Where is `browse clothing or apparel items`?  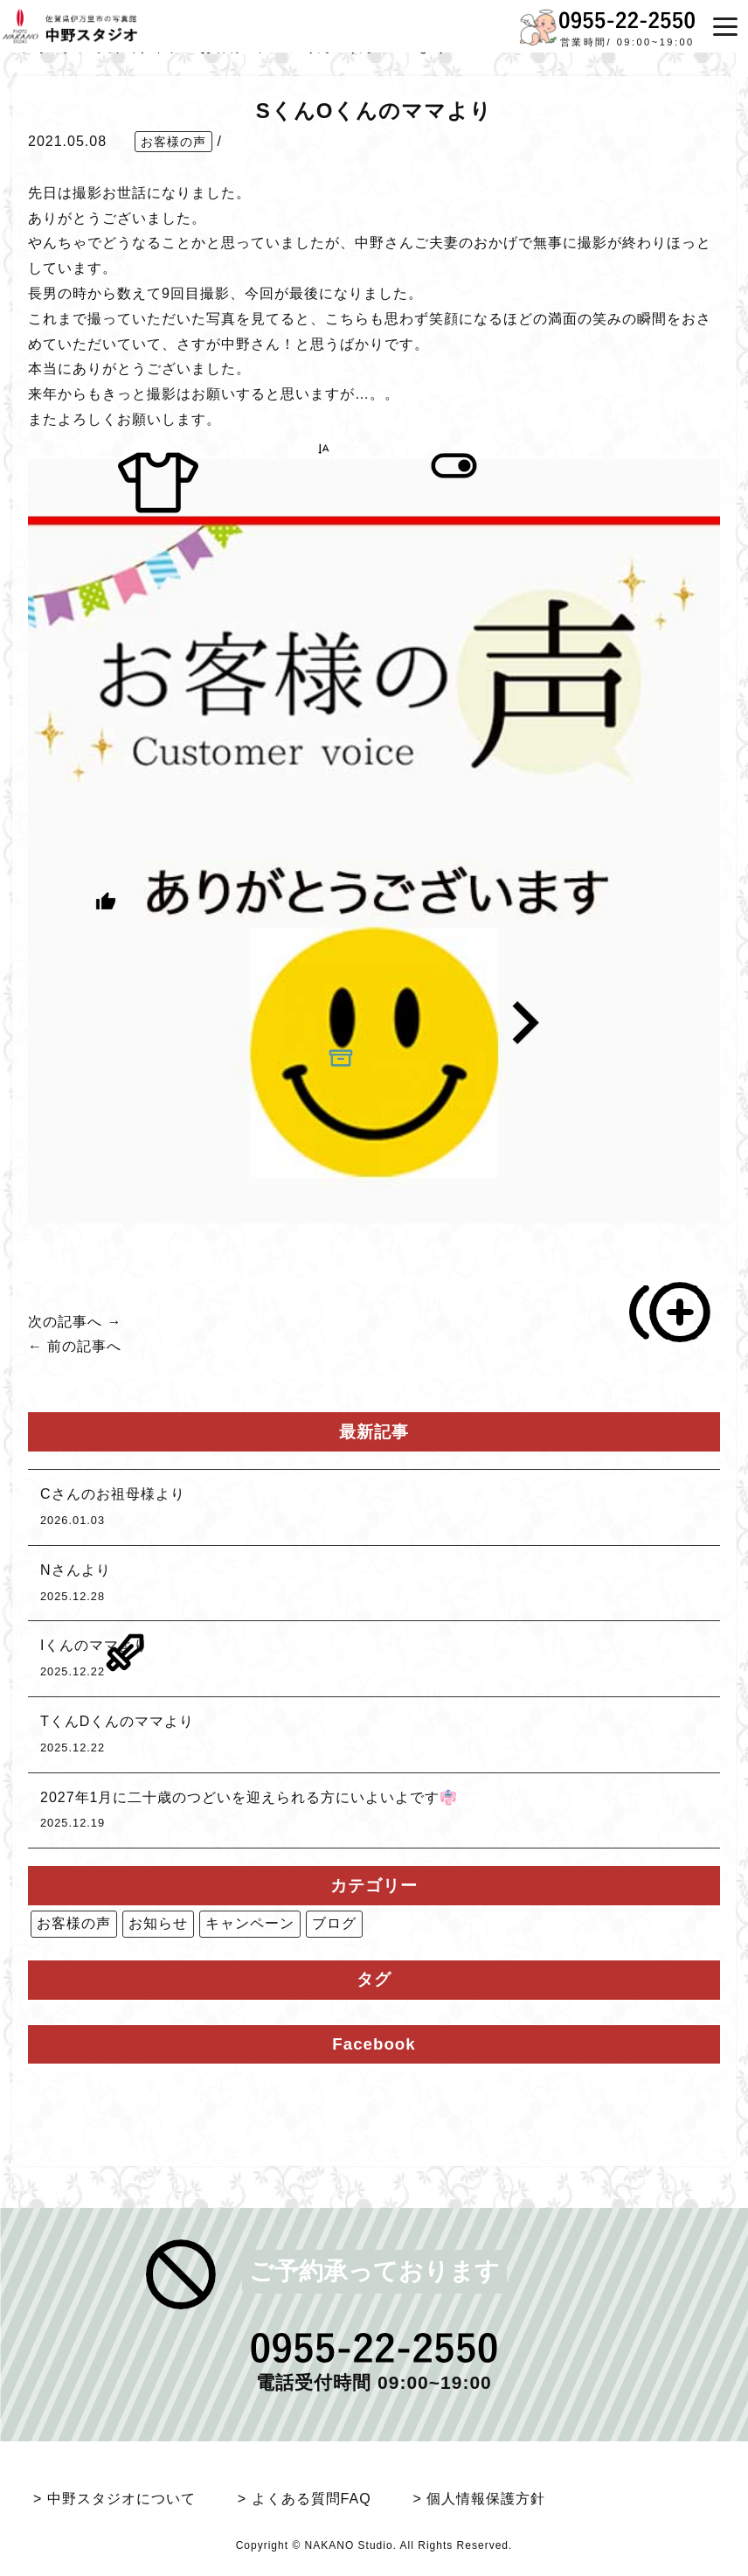 browse clothing or apparel items is located at coordinates (158, 483).